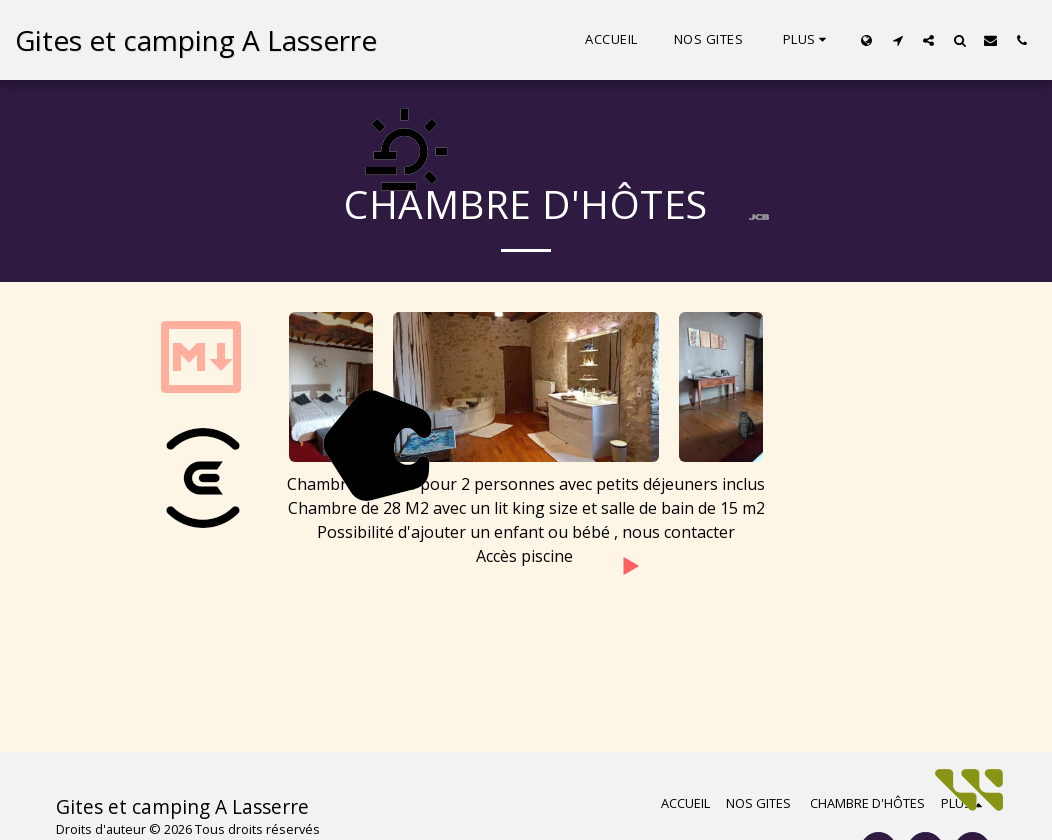 The width and height of the screenshot is (1052, 840). I want to click on pay with JCB credit card, so click(759, 217).